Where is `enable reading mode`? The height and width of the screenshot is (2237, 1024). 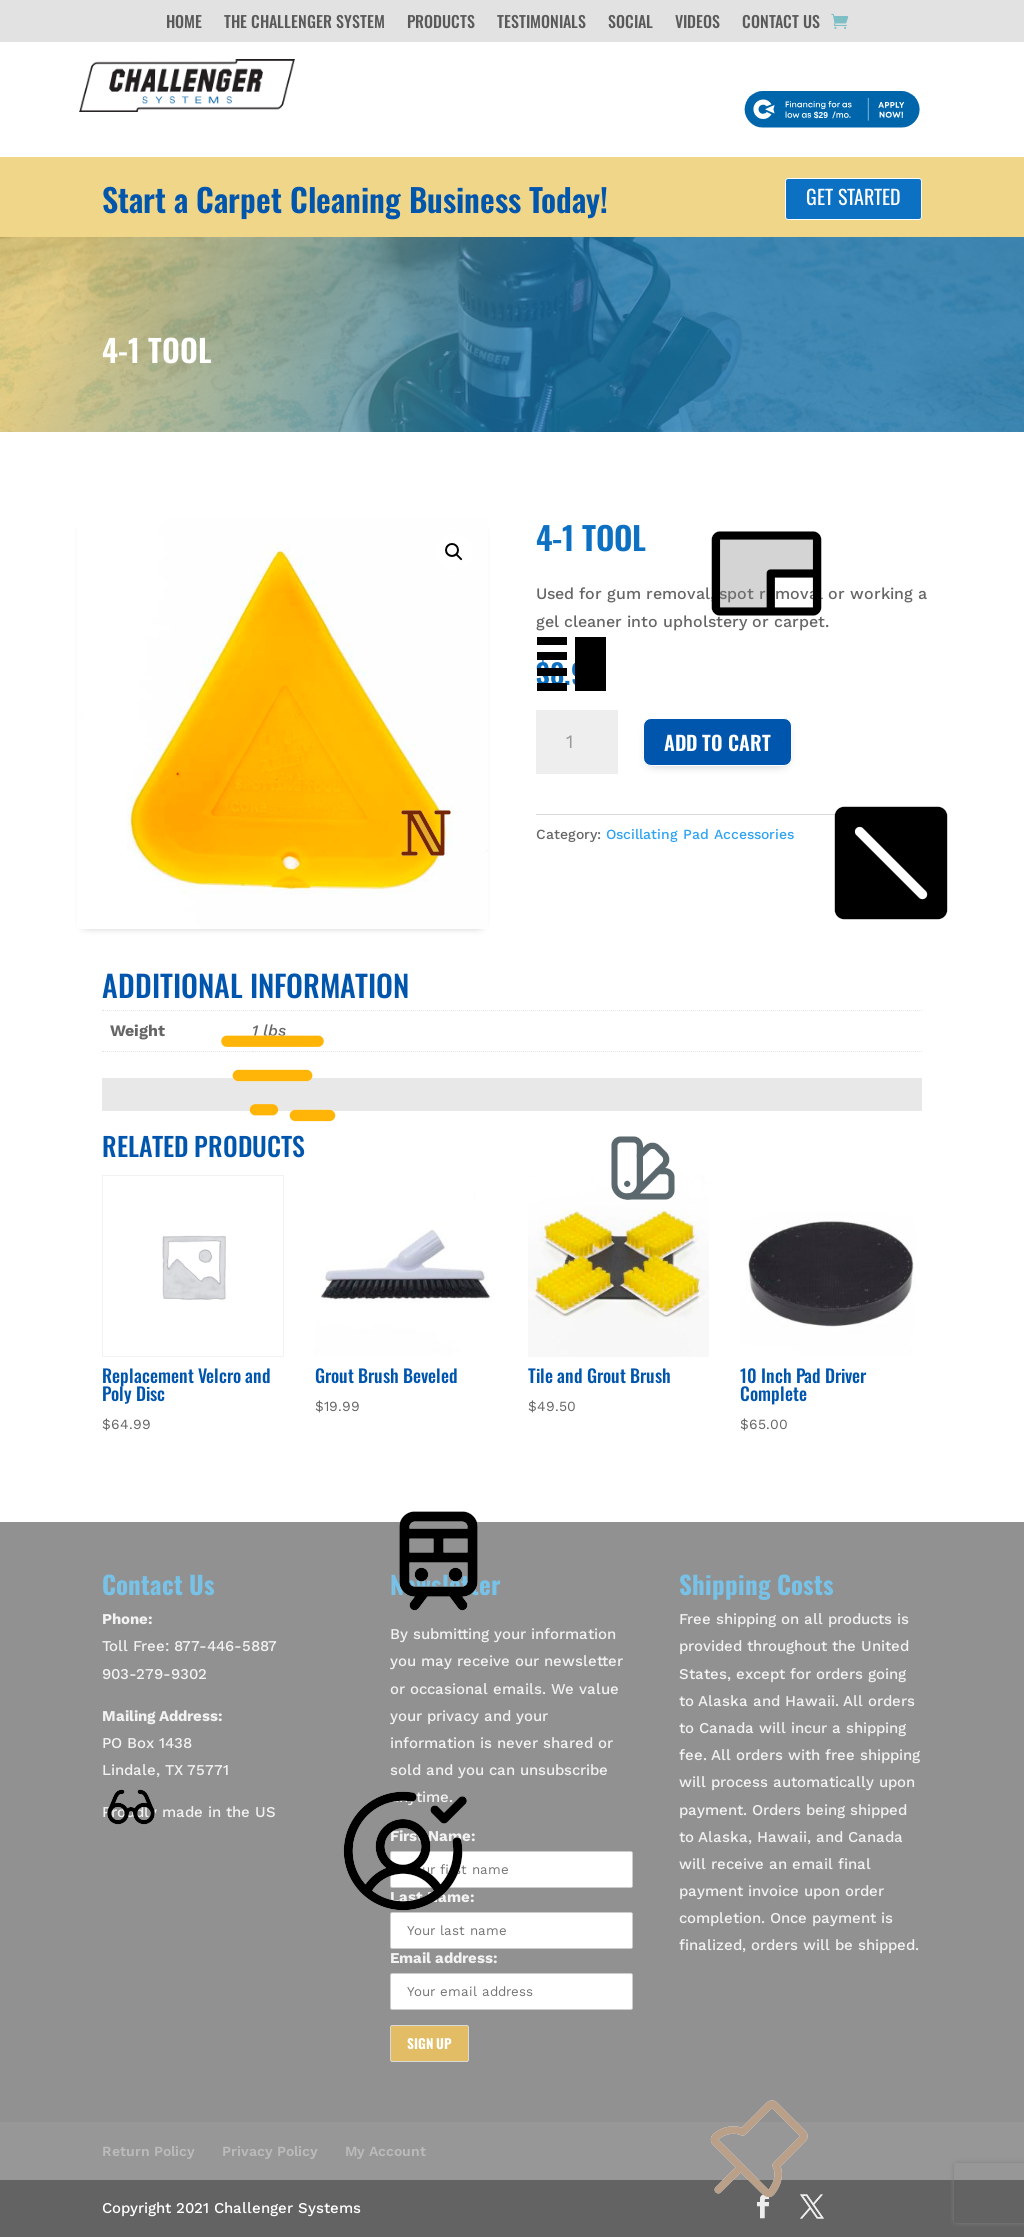 enable reading mode is located at coordinates (131, 1807).